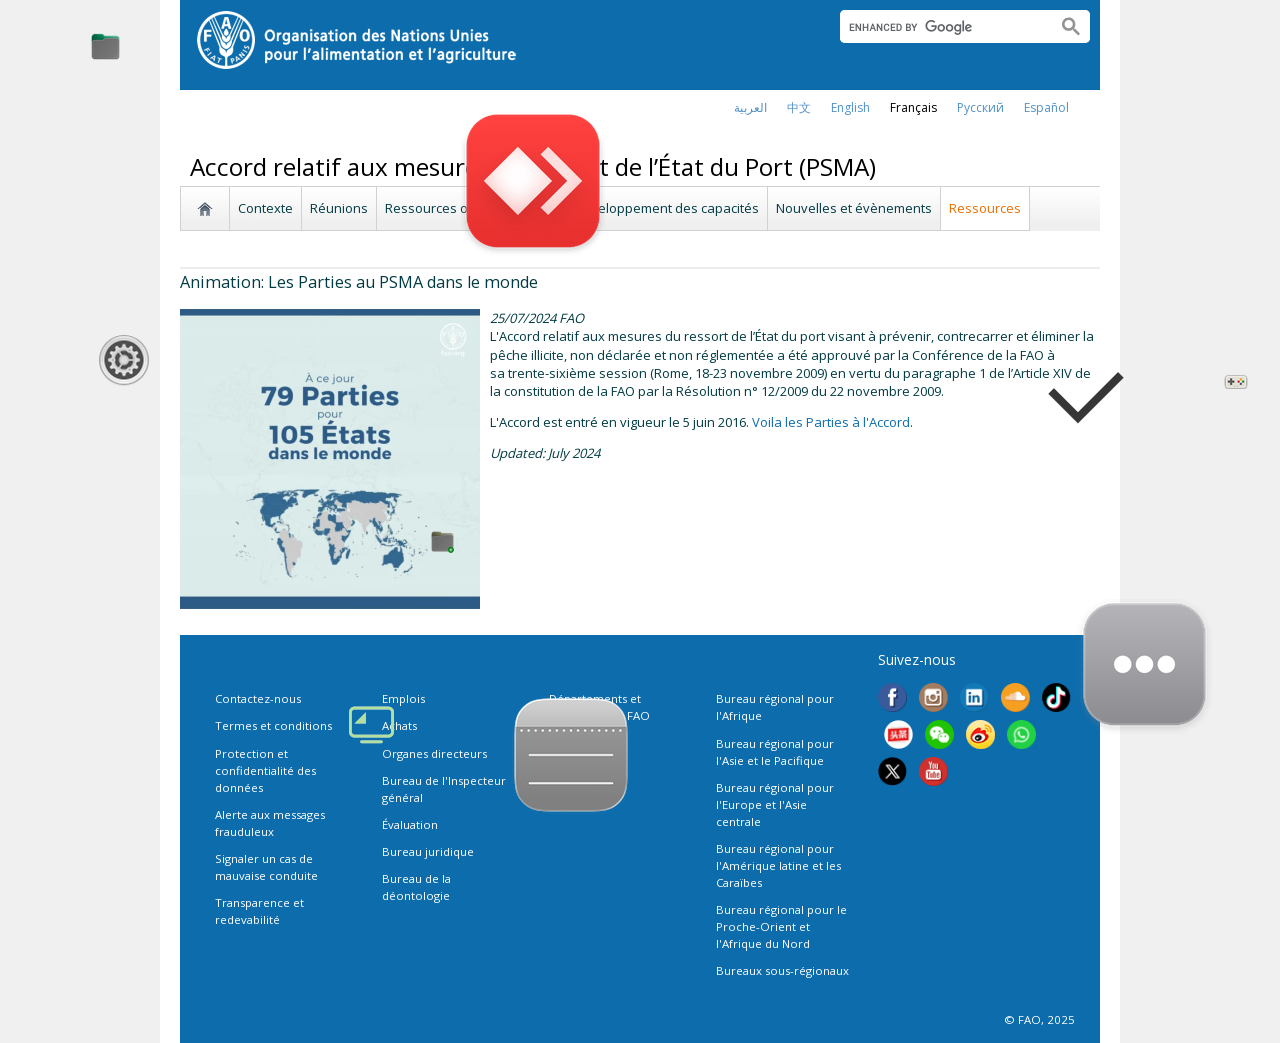  Describe the element at coordinates (1086, 399) in the screenshot. I see `mark a task as complete` at that location.